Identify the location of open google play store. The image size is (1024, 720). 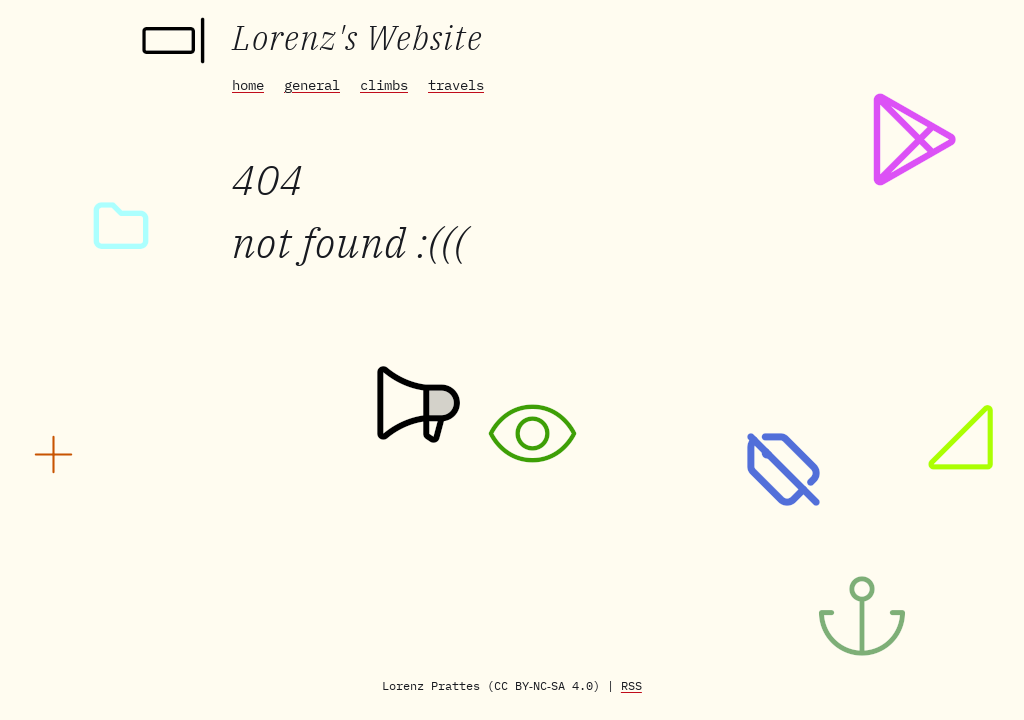
(906, 139).